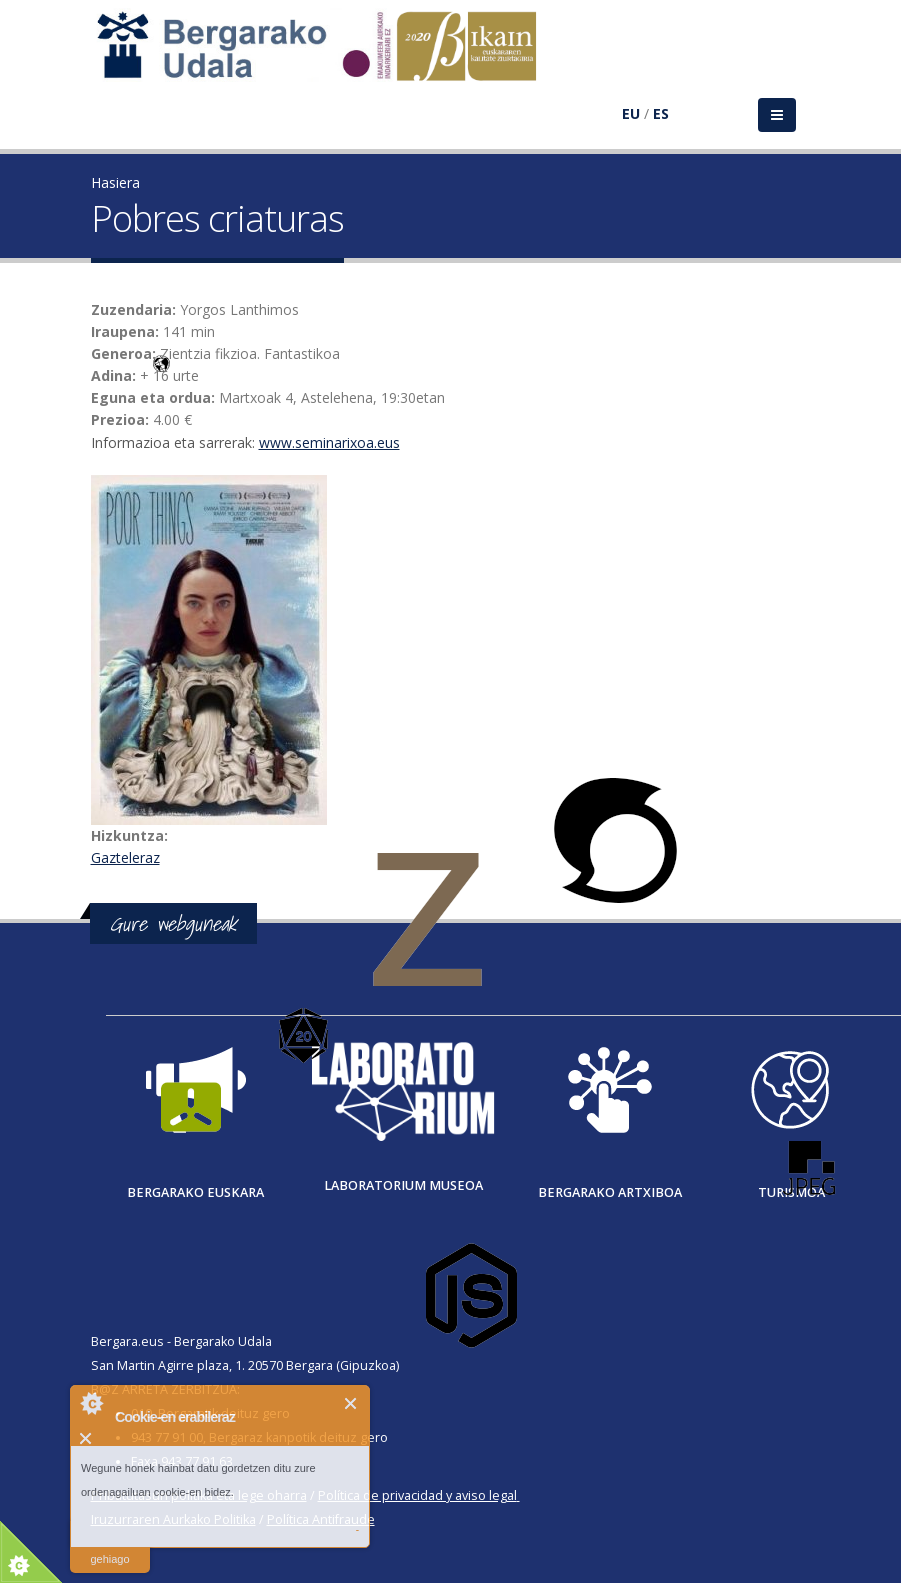 Image resolution: width=901 pixels, height=1583 pixels. Describe the element at coordinates (161, 363) in the screenshot. I see `Esri geographic information system (GIS) branding` at that location.